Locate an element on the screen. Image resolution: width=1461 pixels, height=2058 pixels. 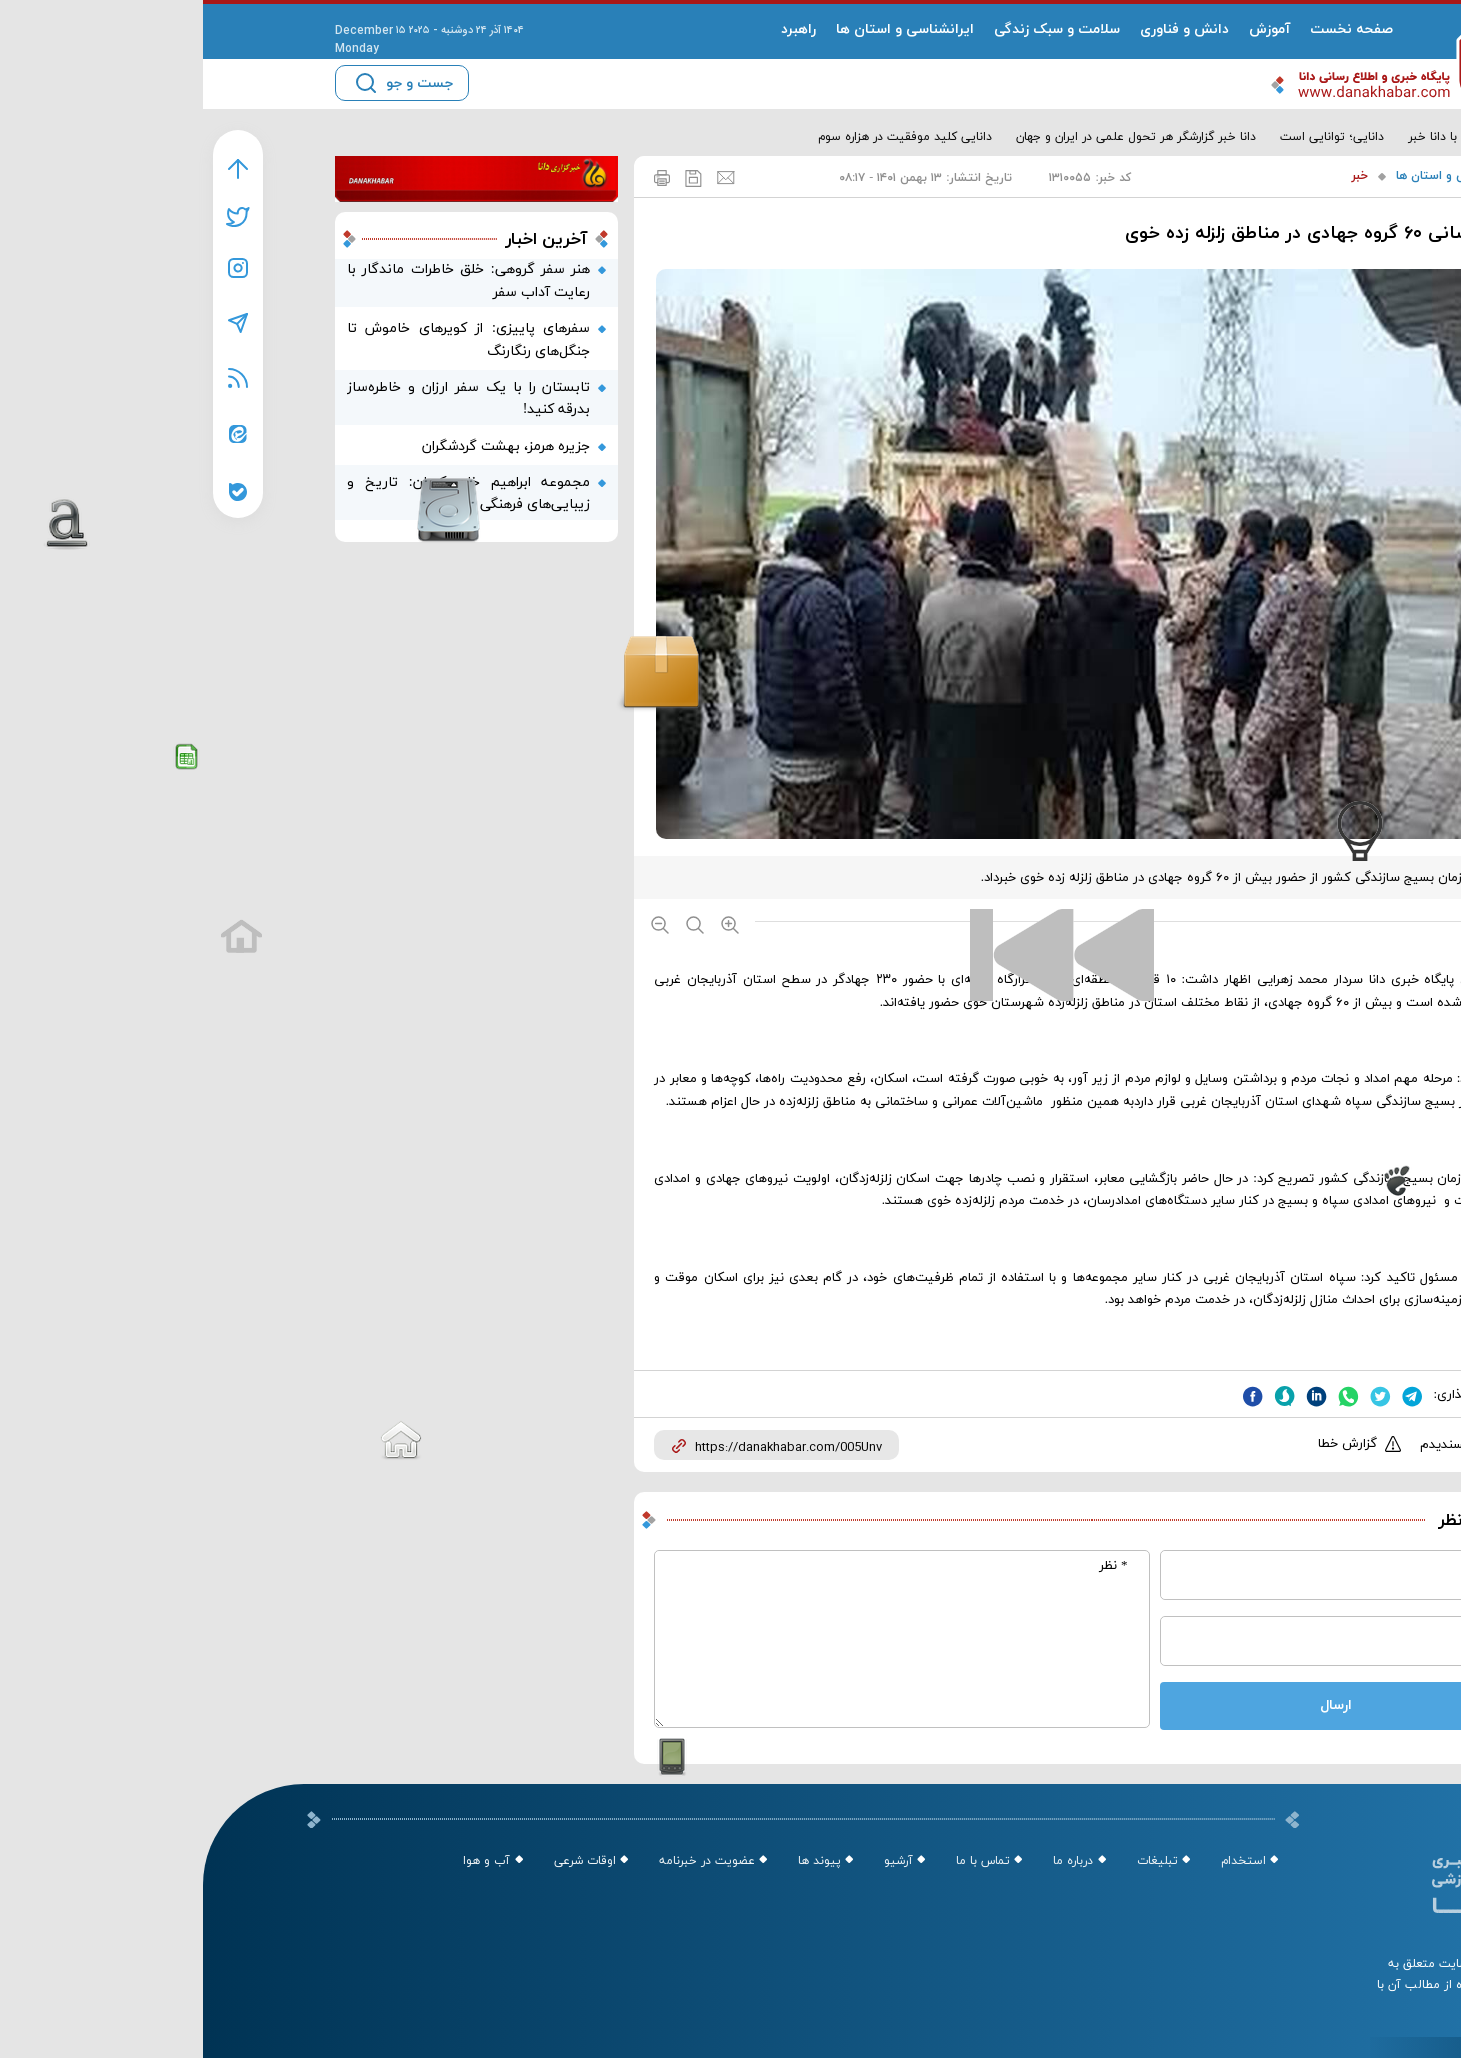
navigate to home screen or directory is located at coordinates (241, 937).